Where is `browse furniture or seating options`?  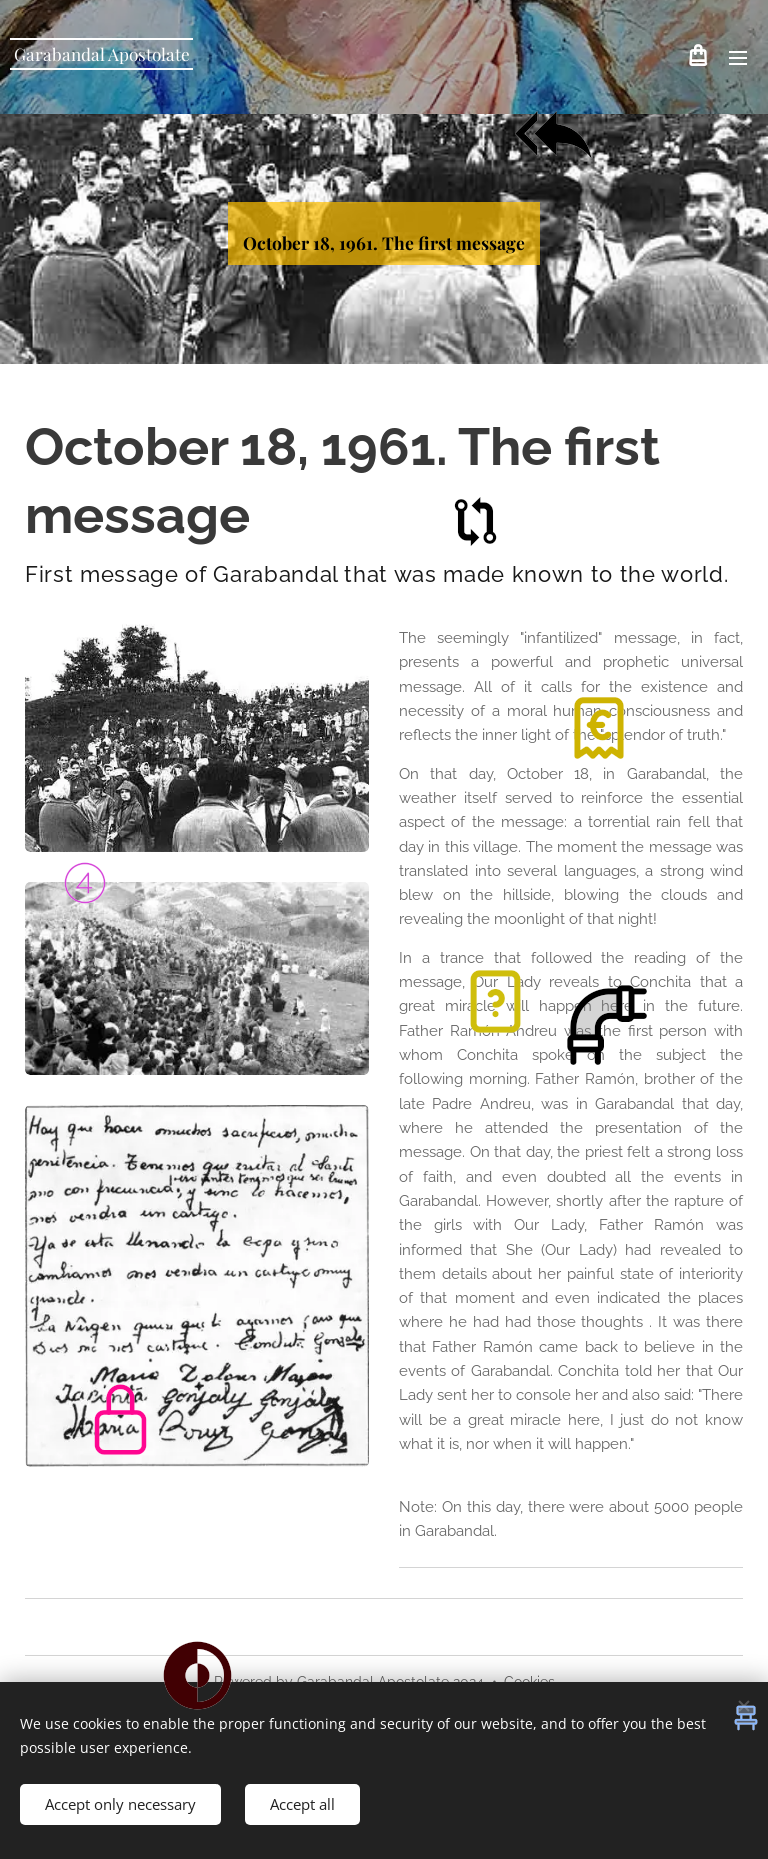
browse furniture or seating options is located at coordinates (746, 1718).